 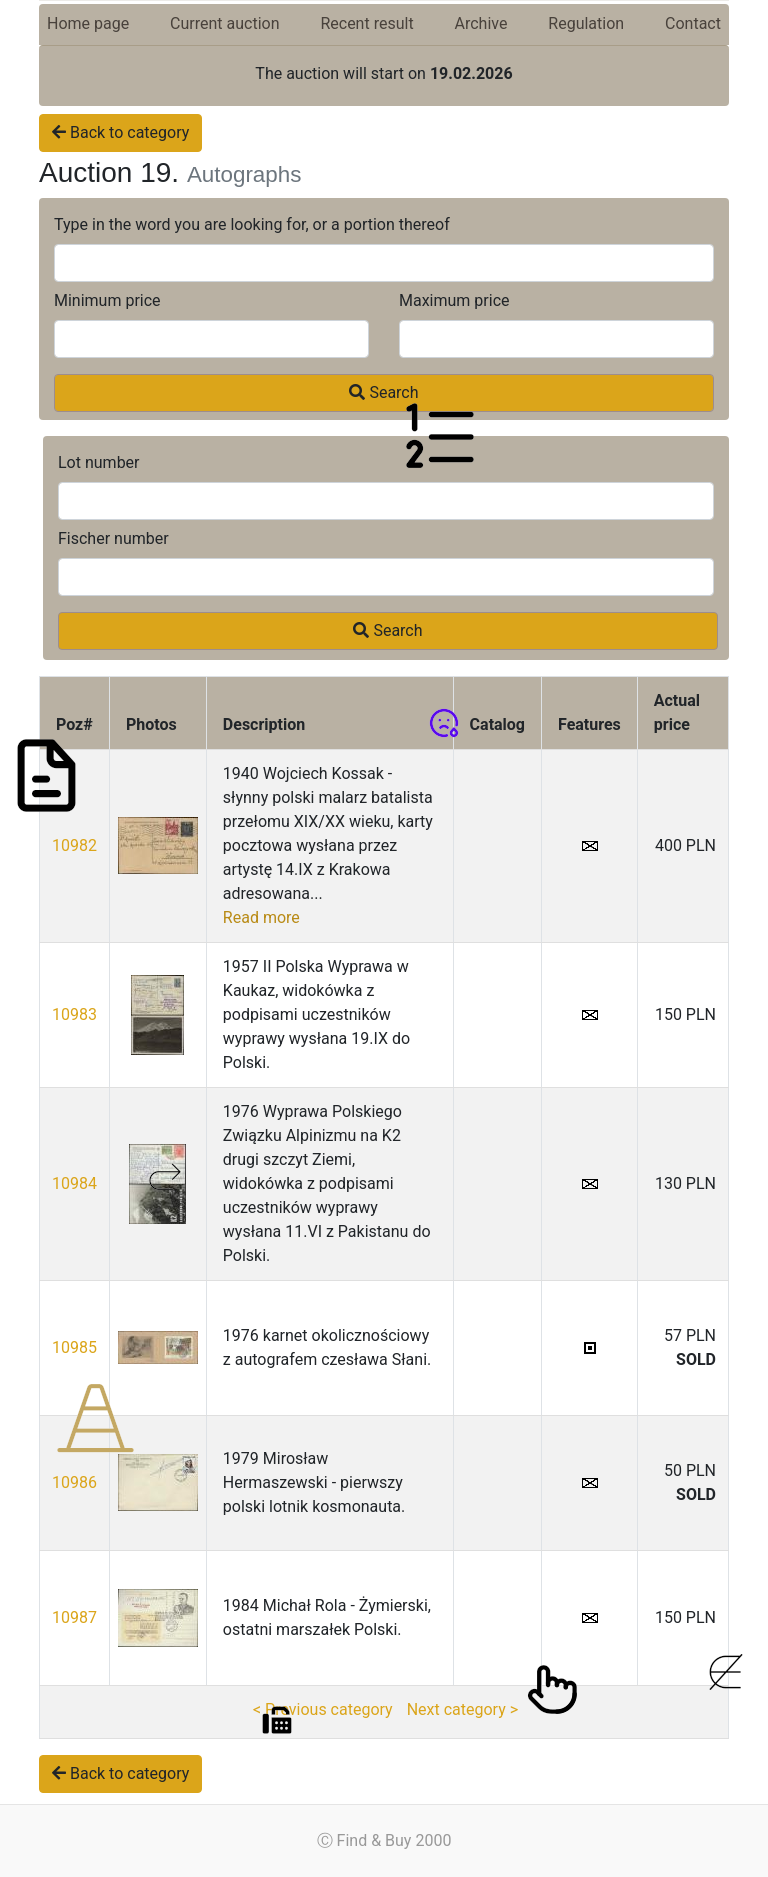 I want to click on indicates a work in progress or under construction area, so click(x=95, y=1419).